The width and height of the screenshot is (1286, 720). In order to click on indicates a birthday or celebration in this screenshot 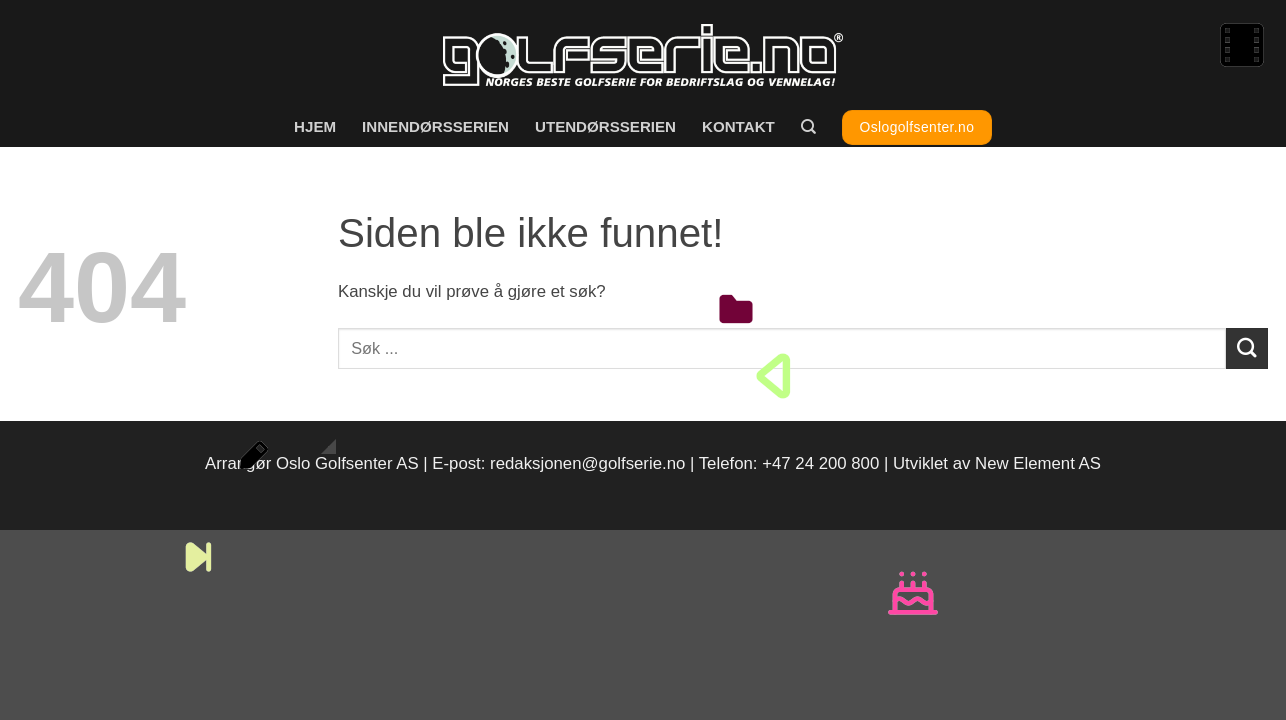, I will do `click(913, 592)`.